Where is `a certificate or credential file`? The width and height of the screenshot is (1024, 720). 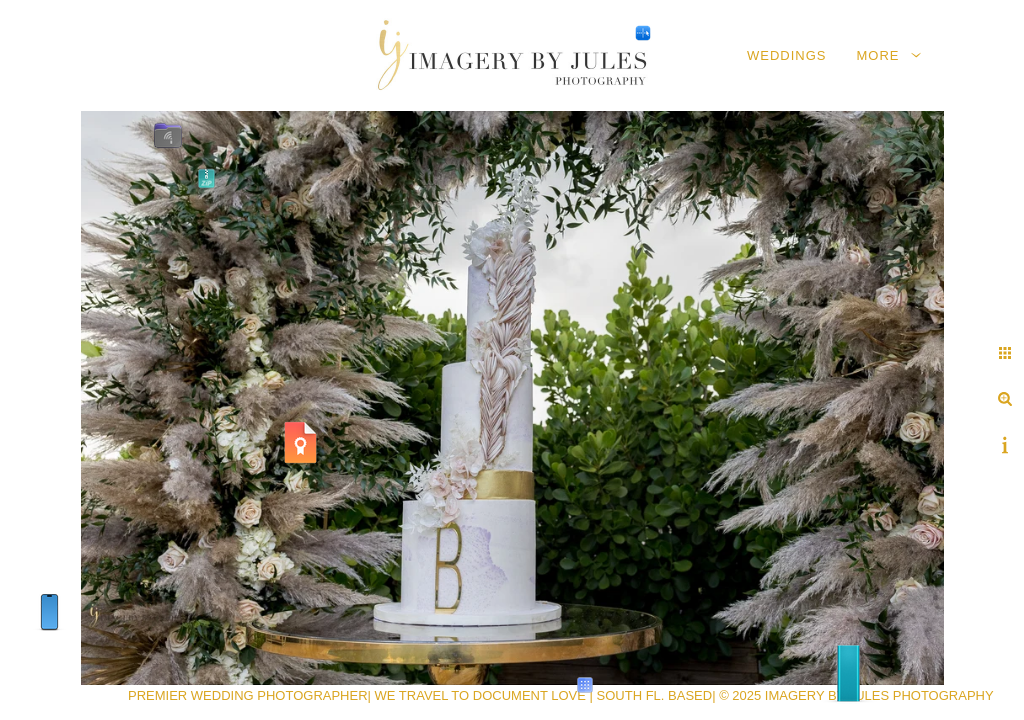
a certificate or credential file is located at coordinates (300, 442).